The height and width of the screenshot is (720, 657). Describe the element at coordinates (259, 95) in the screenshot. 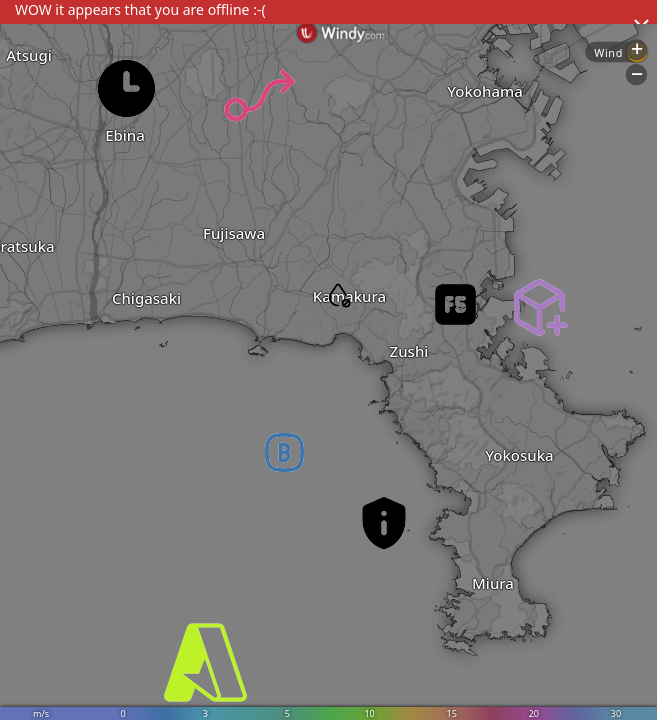

I see `indicates a workflow or process flow direction` at that location.